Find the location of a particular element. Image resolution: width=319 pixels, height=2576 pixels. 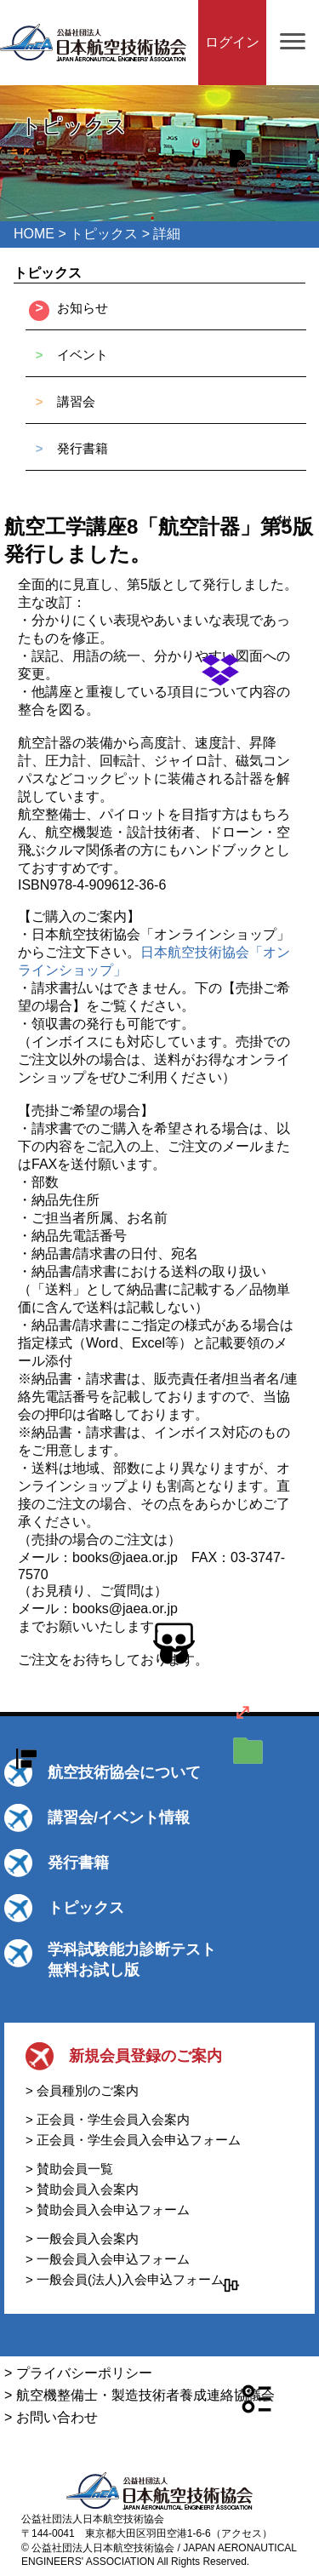

align items to vertical center is located at coordinates (231, 2285).